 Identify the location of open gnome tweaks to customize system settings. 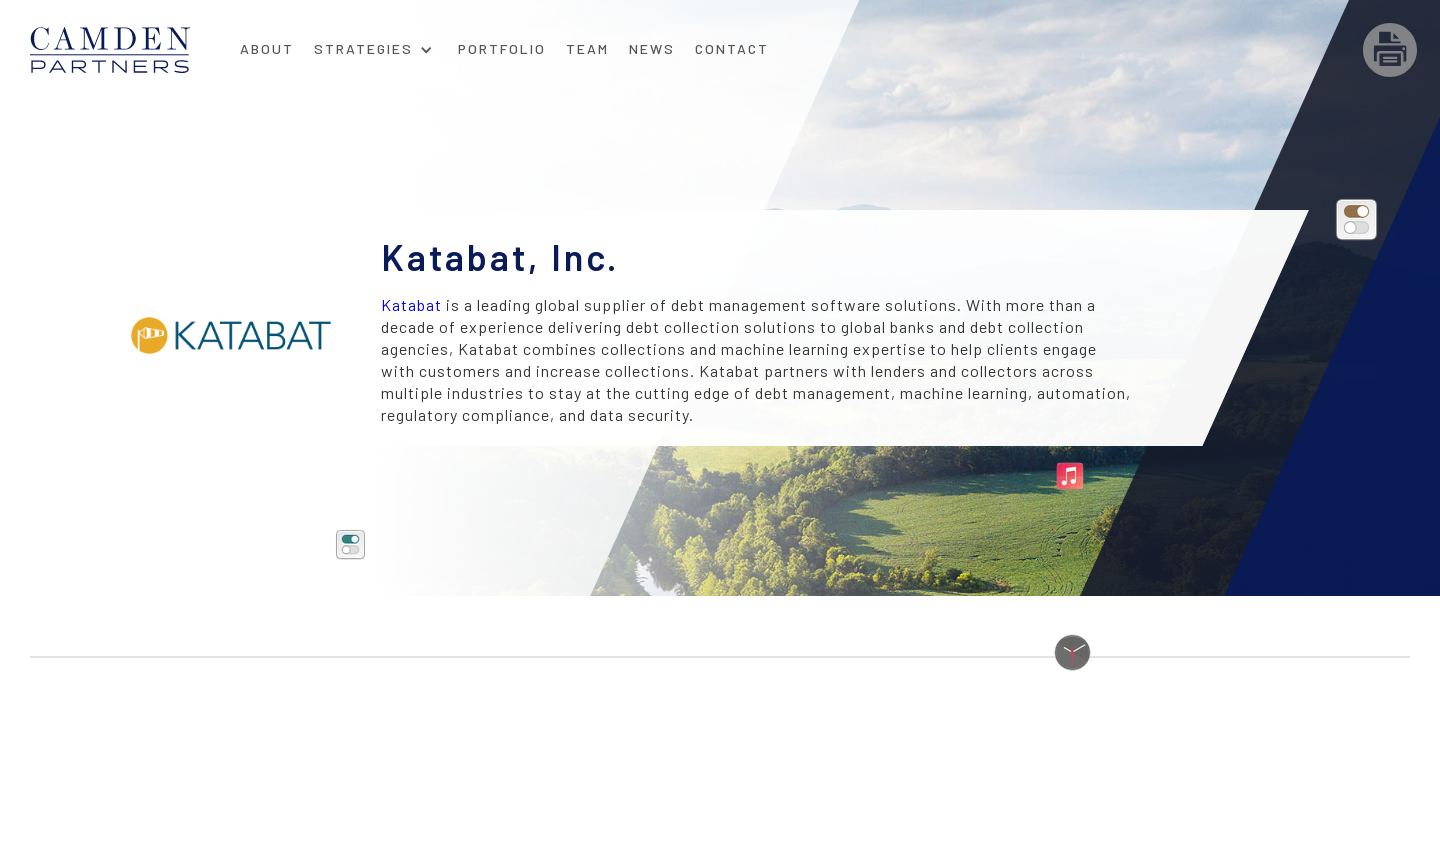
(1356, 219).